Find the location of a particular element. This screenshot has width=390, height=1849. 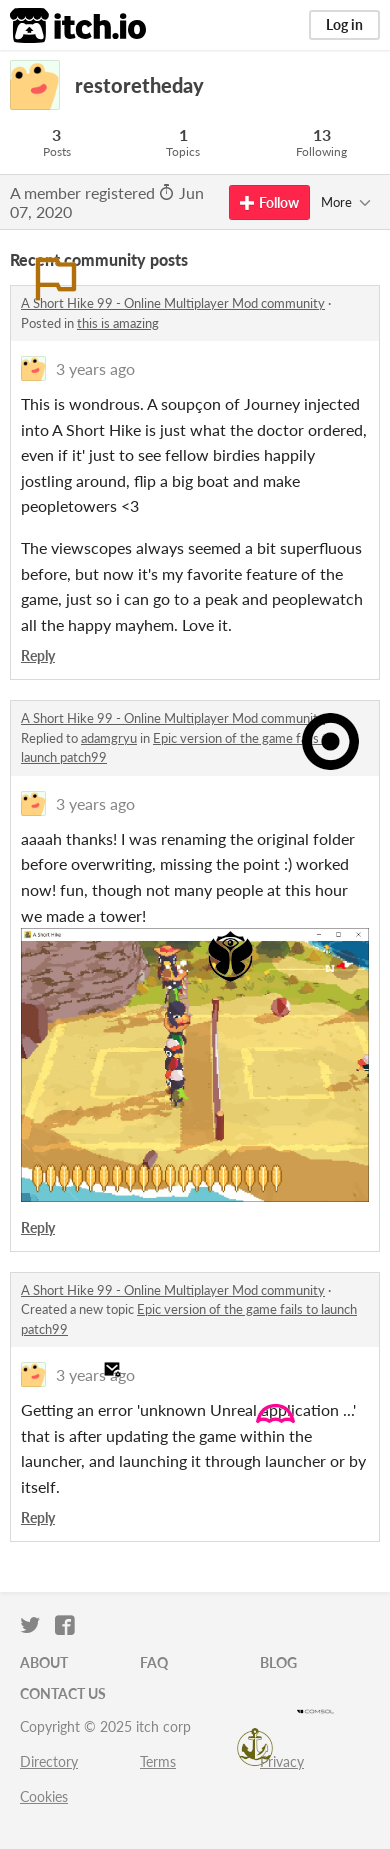

Tomorrowland music festival official logo is located at coordinates (230, 956).